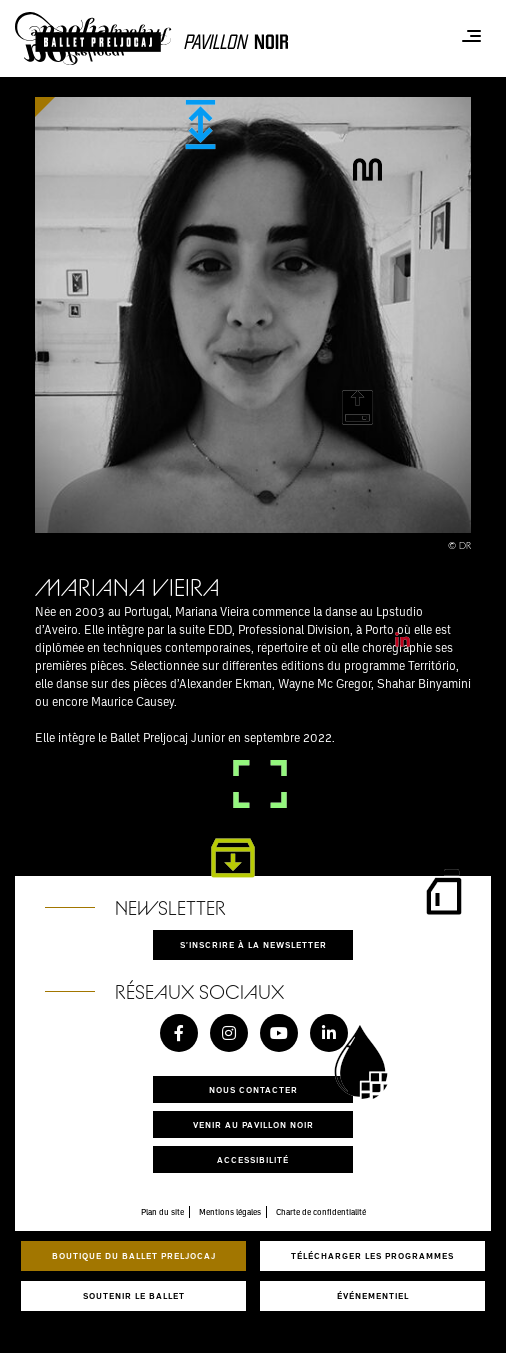 This screenshot has height=1353, width=506. I want to click on archive selected messages to inbox storage, so click(233, 858).